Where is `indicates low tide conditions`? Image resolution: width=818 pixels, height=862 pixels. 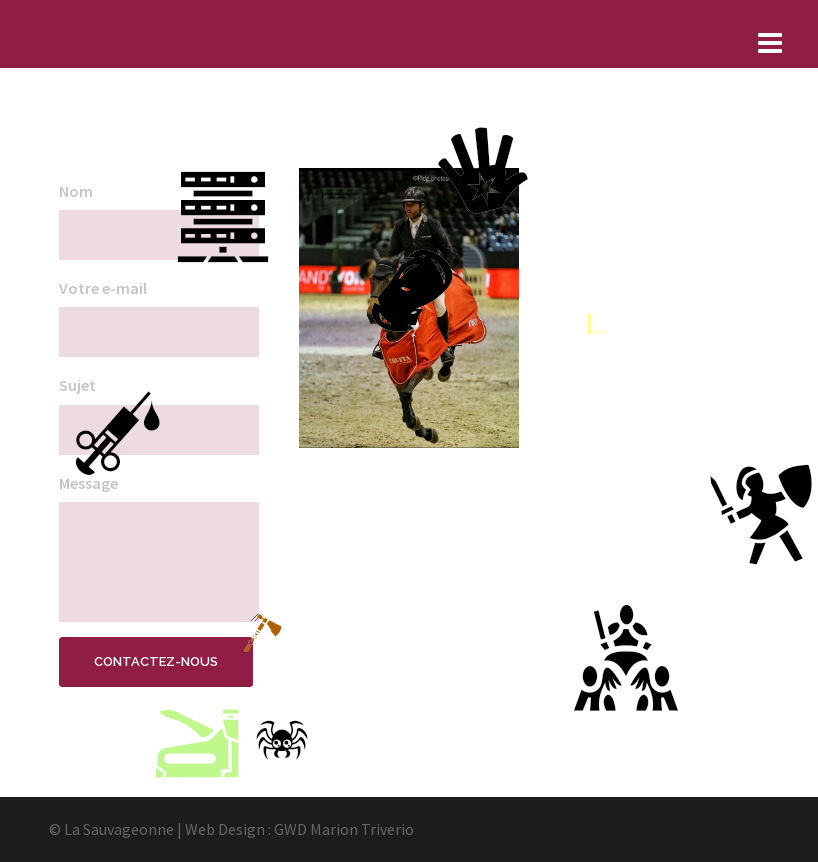 indicates low tide conditions is located at coordinates (597, 324).